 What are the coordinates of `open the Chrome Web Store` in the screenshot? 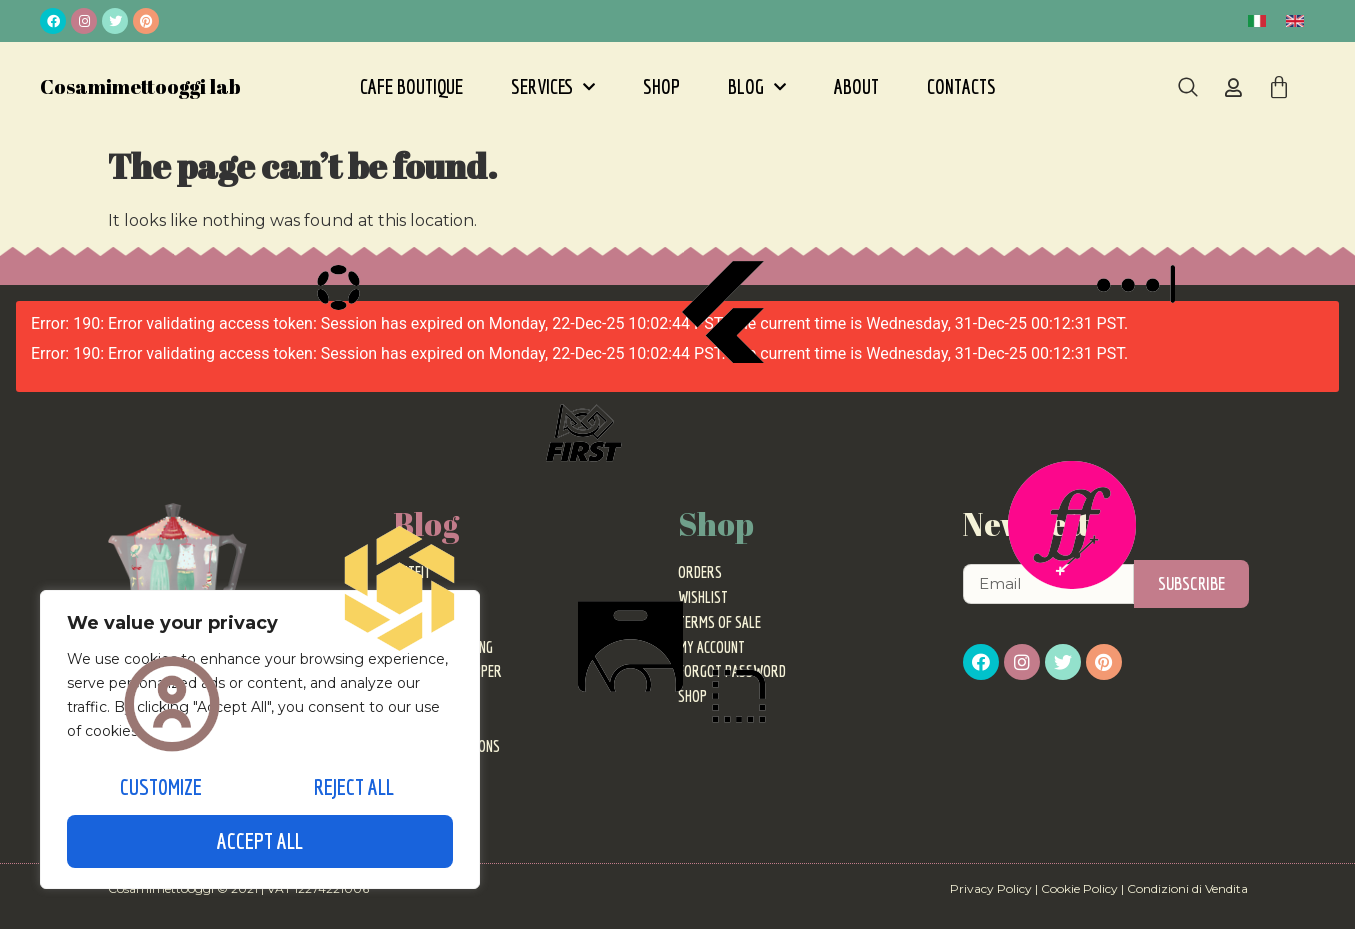 It's located at (630, 646).